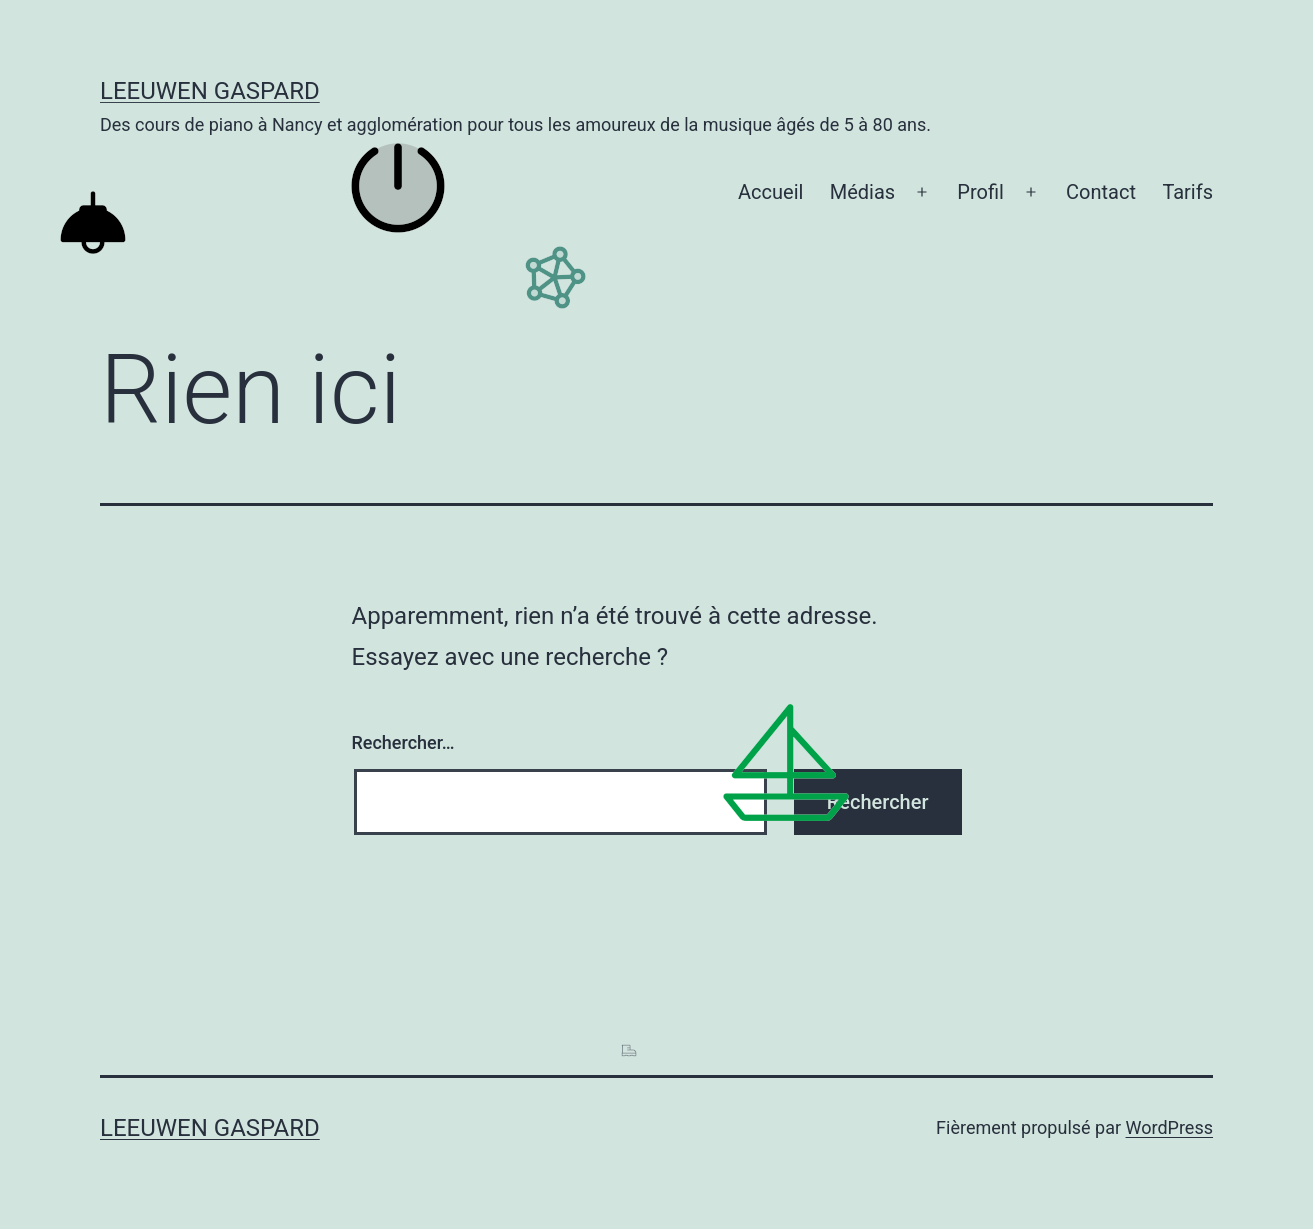  I want to click on toggle pendant lamp on or off, so click(93, 226).